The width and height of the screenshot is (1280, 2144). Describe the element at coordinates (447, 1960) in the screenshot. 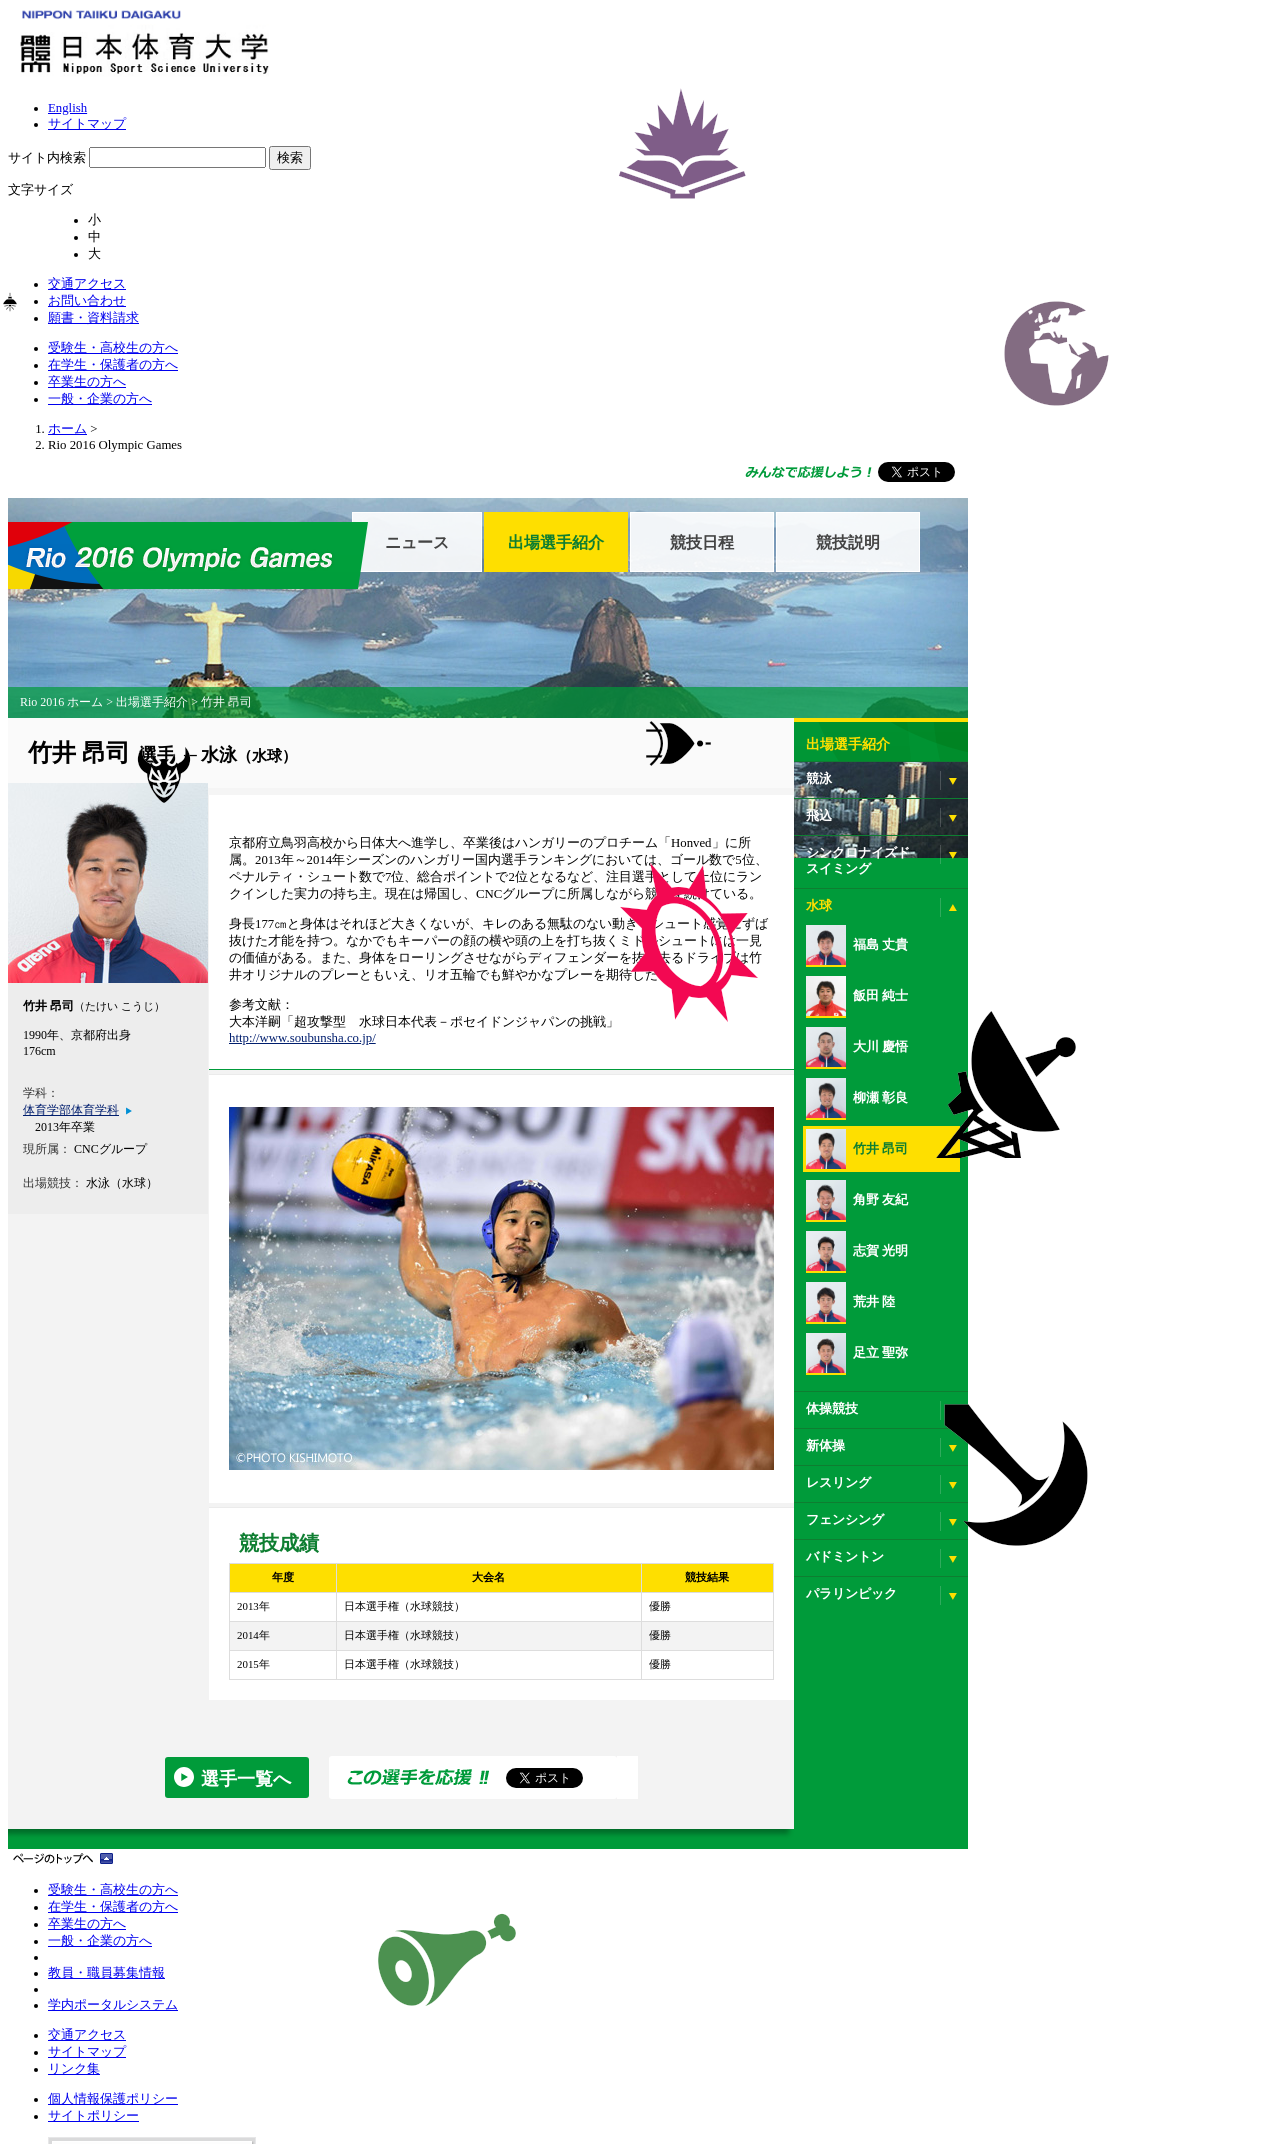

I see `food item in a game inventory` at that location.